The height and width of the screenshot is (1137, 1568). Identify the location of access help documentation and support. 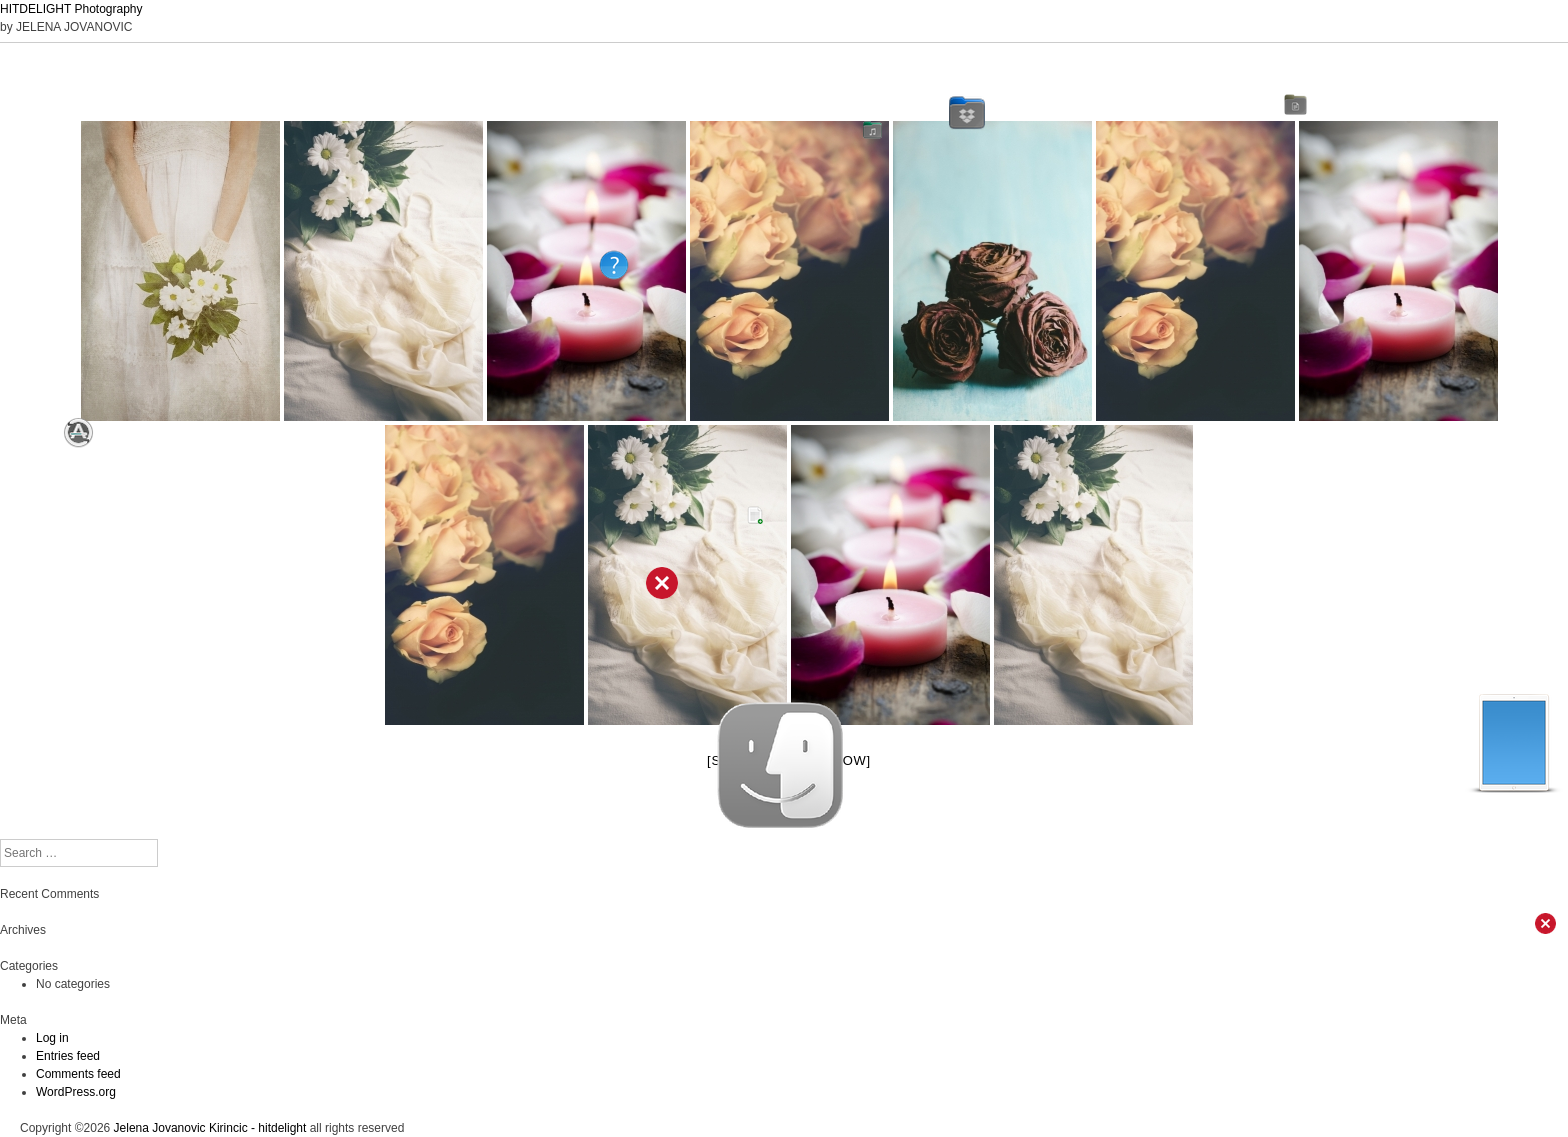
(614, 265).